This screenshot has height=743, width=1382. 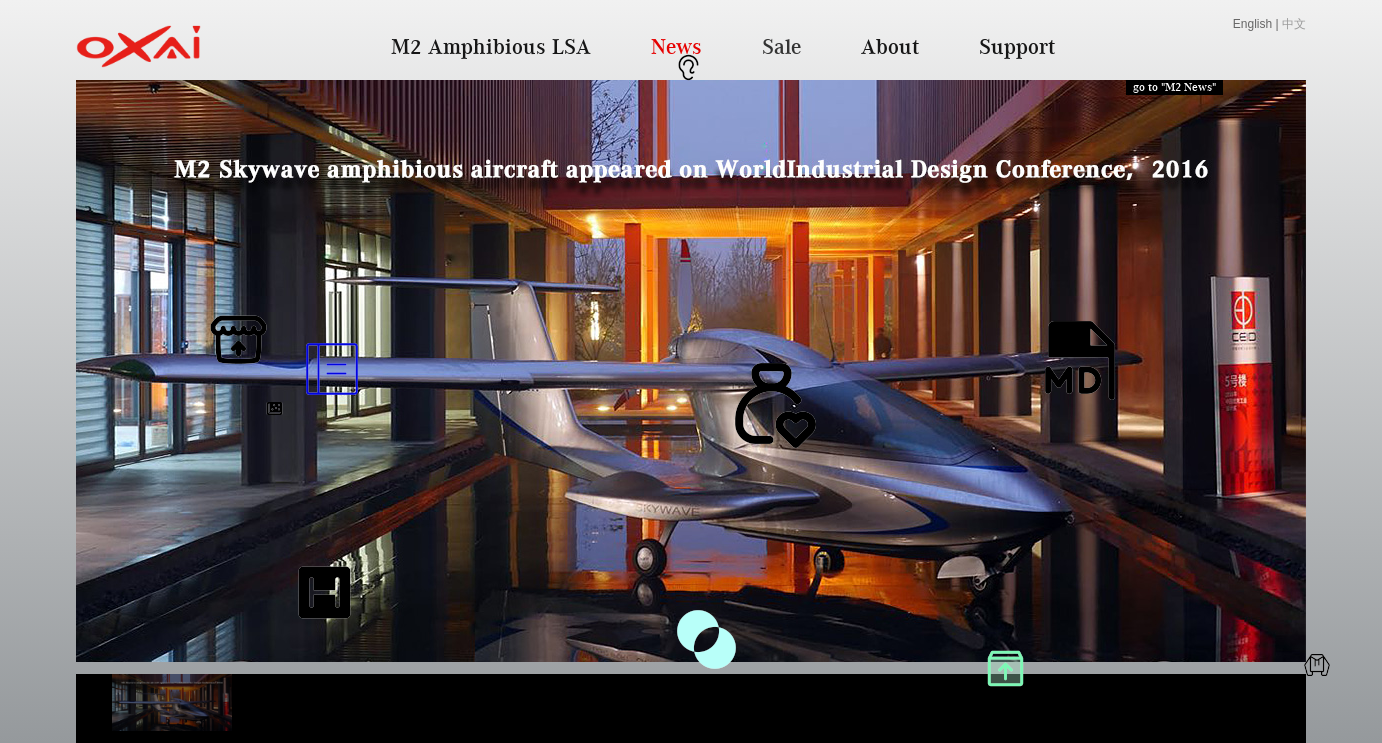 I want to click on upload or export a package, so click(x=1005, y=668).